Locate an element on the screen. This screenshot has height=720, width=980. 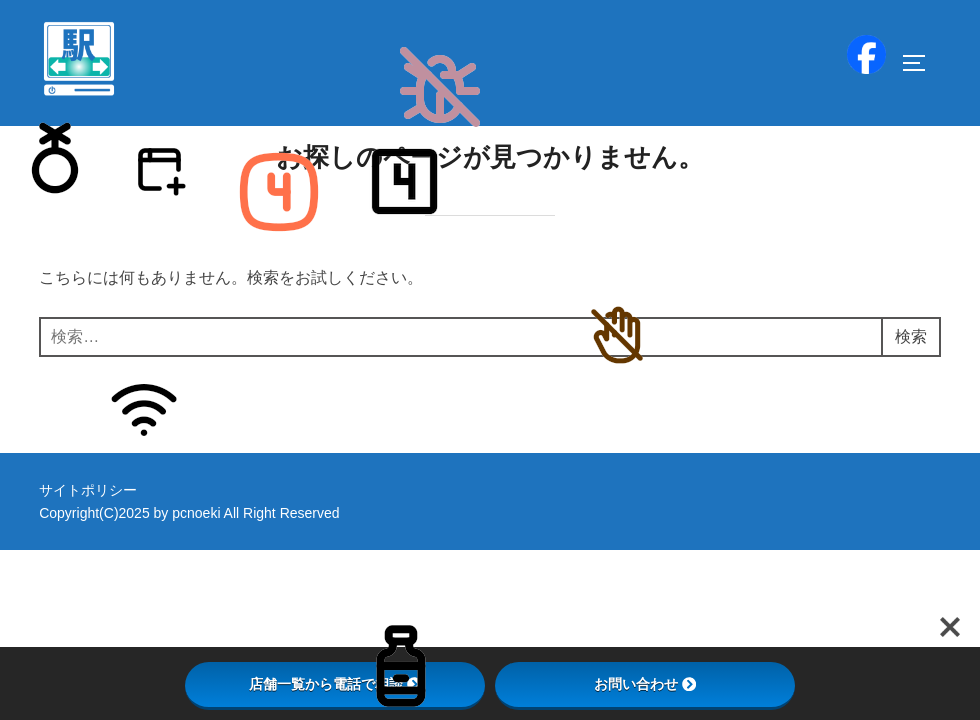
indicates step 4 in a multi-step process is located at coordinates (279, 192).